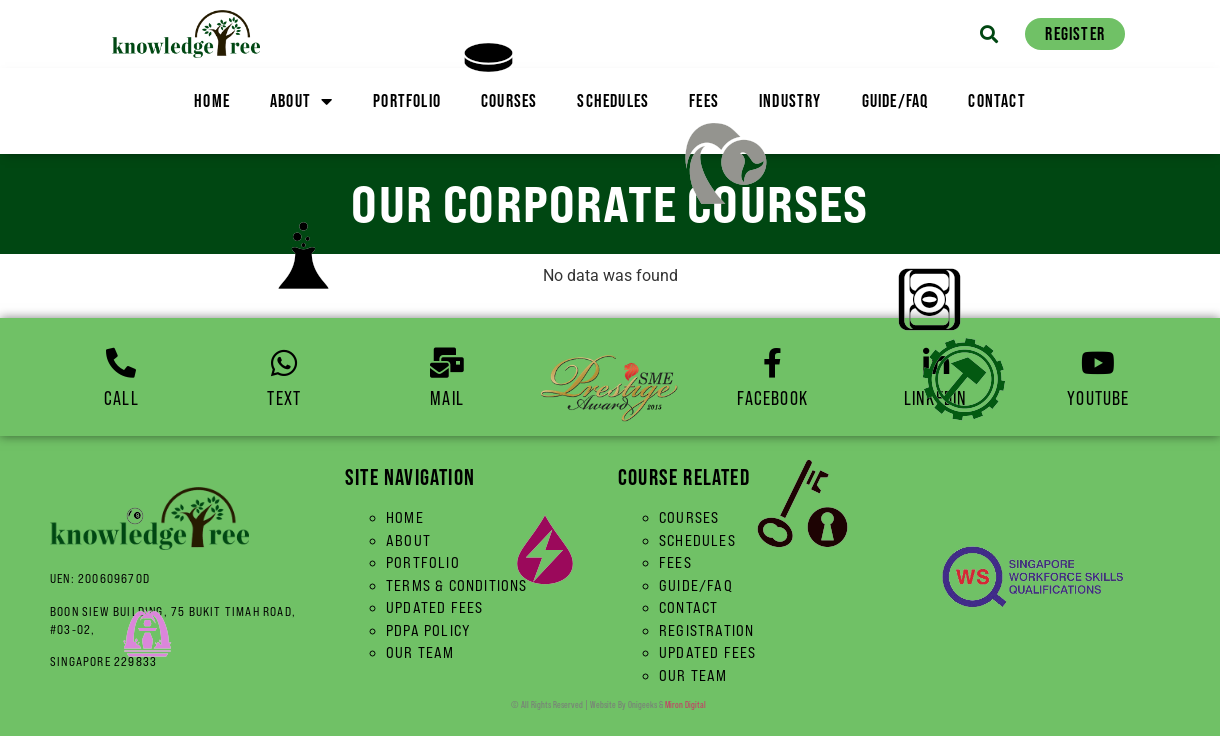 This screenshot has width=1220, height=736. What do you see at coordinates (802, 503) in the screenshot?
I see `lock or unlock a game item` at bounding box center [802, 503].